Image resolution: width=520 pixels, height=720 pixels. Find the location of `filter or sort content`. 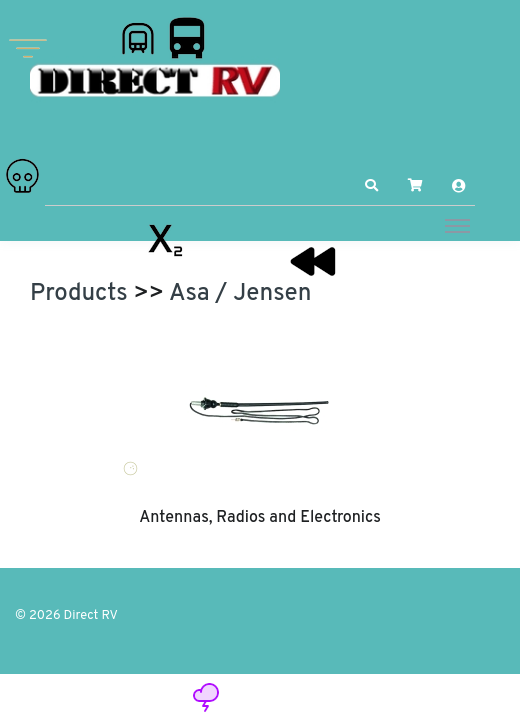

filter or sort content is located at coordinates (28, 47).